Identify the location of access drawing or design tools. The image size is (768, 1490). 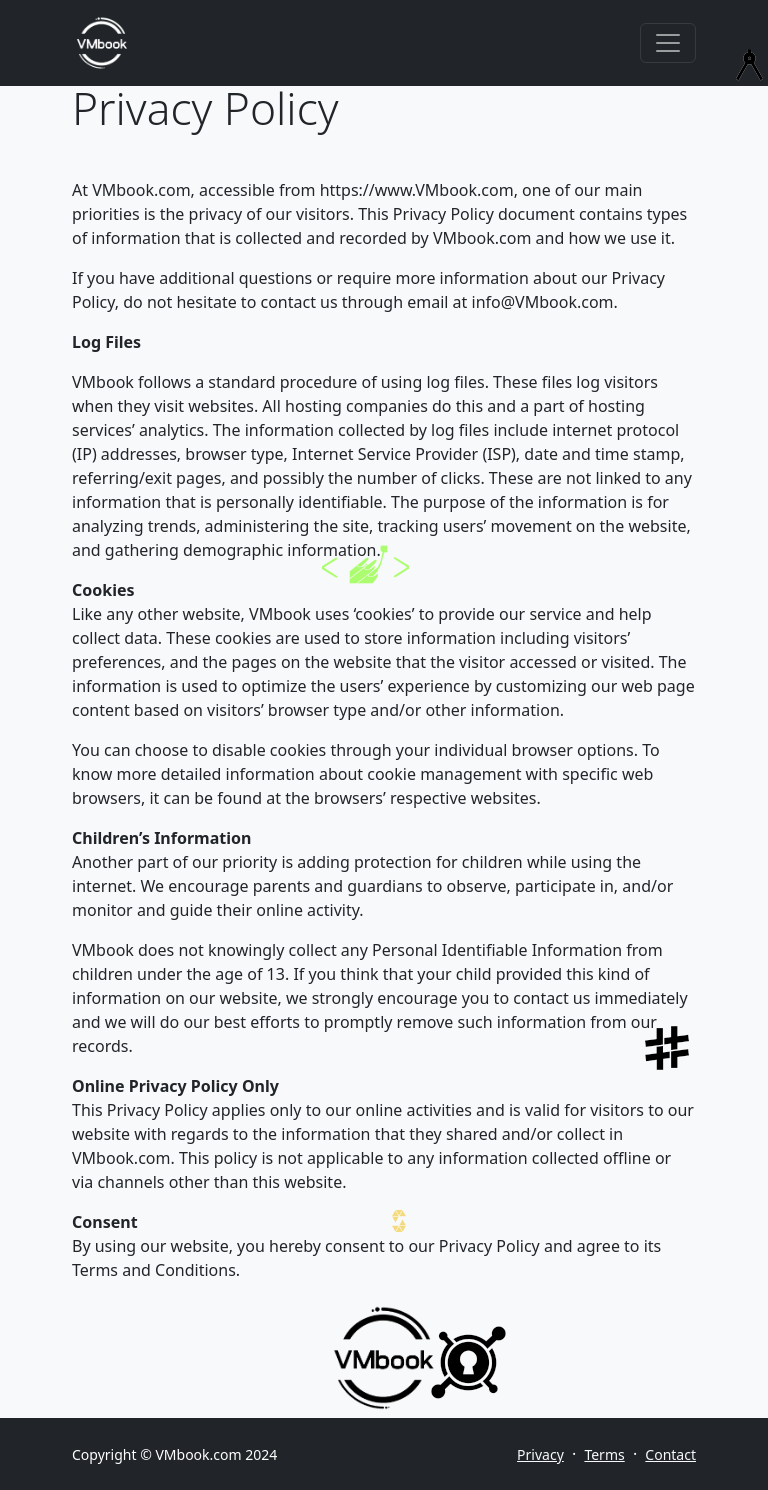
(749, 64).